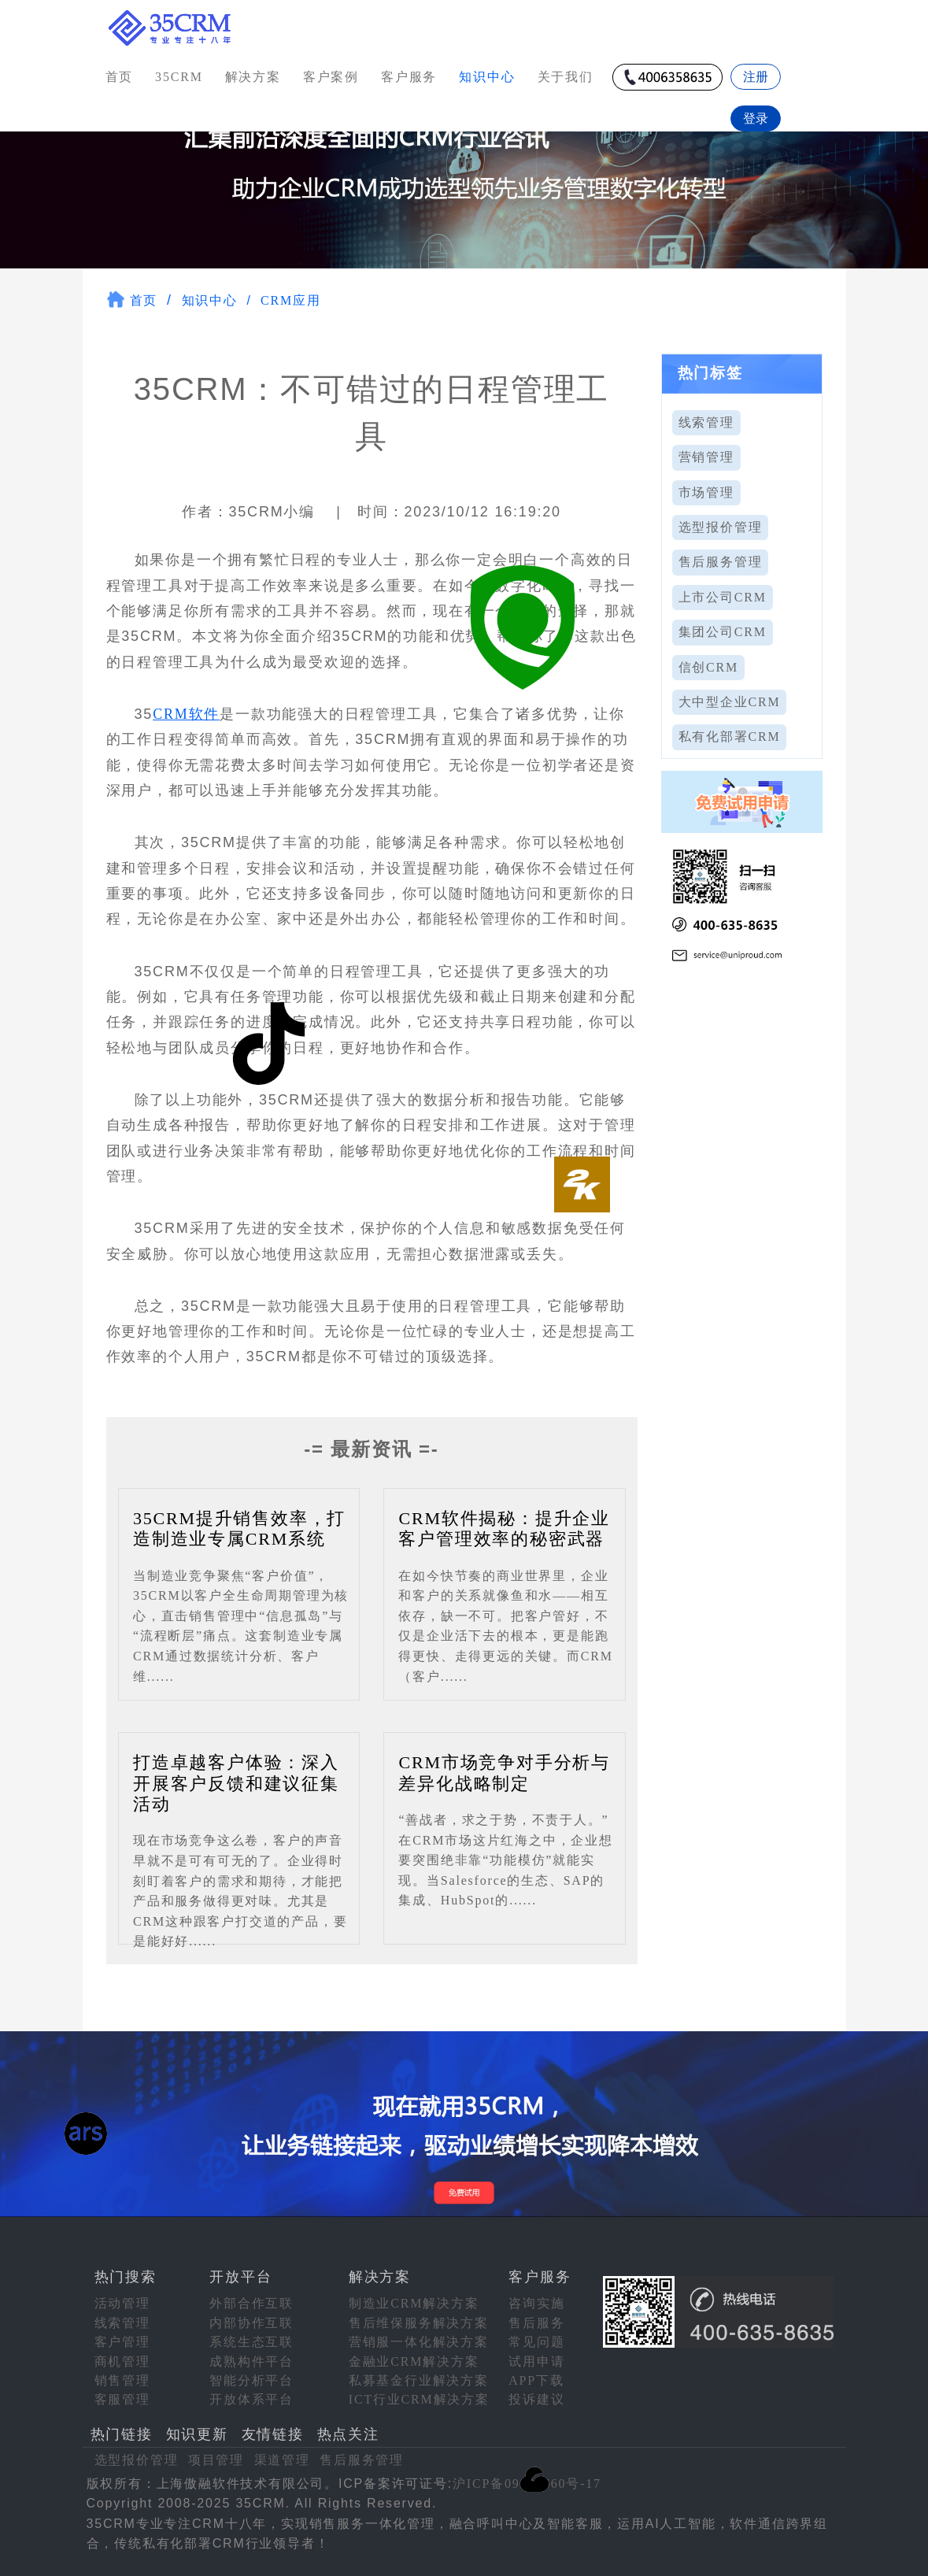 This screenshot has height=2576, width=928. What do you see at coordinates (86, 2134) in the screenshot?
I see `visit ars technica website` at bounding box center [86, 2134].